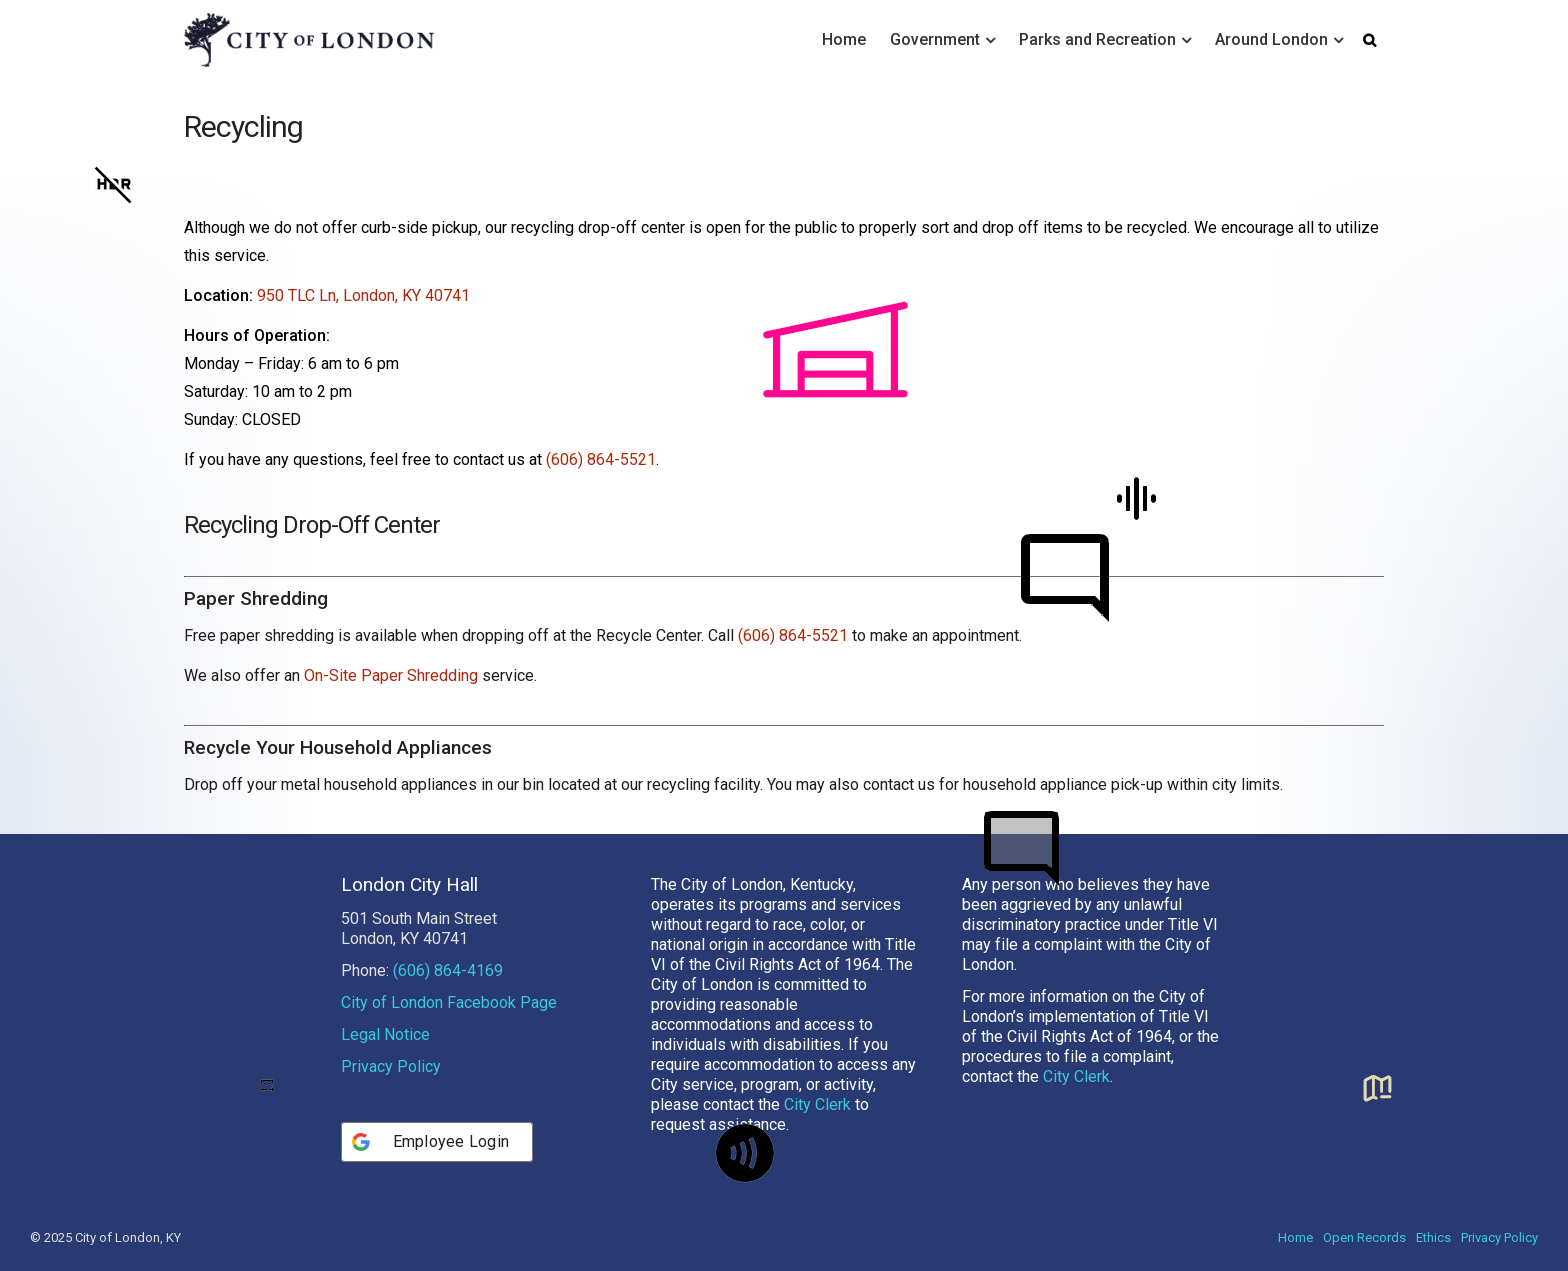 The image size is (1568, 1271). What do you see at coordinates (114, 184) in the screenshot?
I see `disable HDR mode in camera settings` at bounding box center [114, 184].